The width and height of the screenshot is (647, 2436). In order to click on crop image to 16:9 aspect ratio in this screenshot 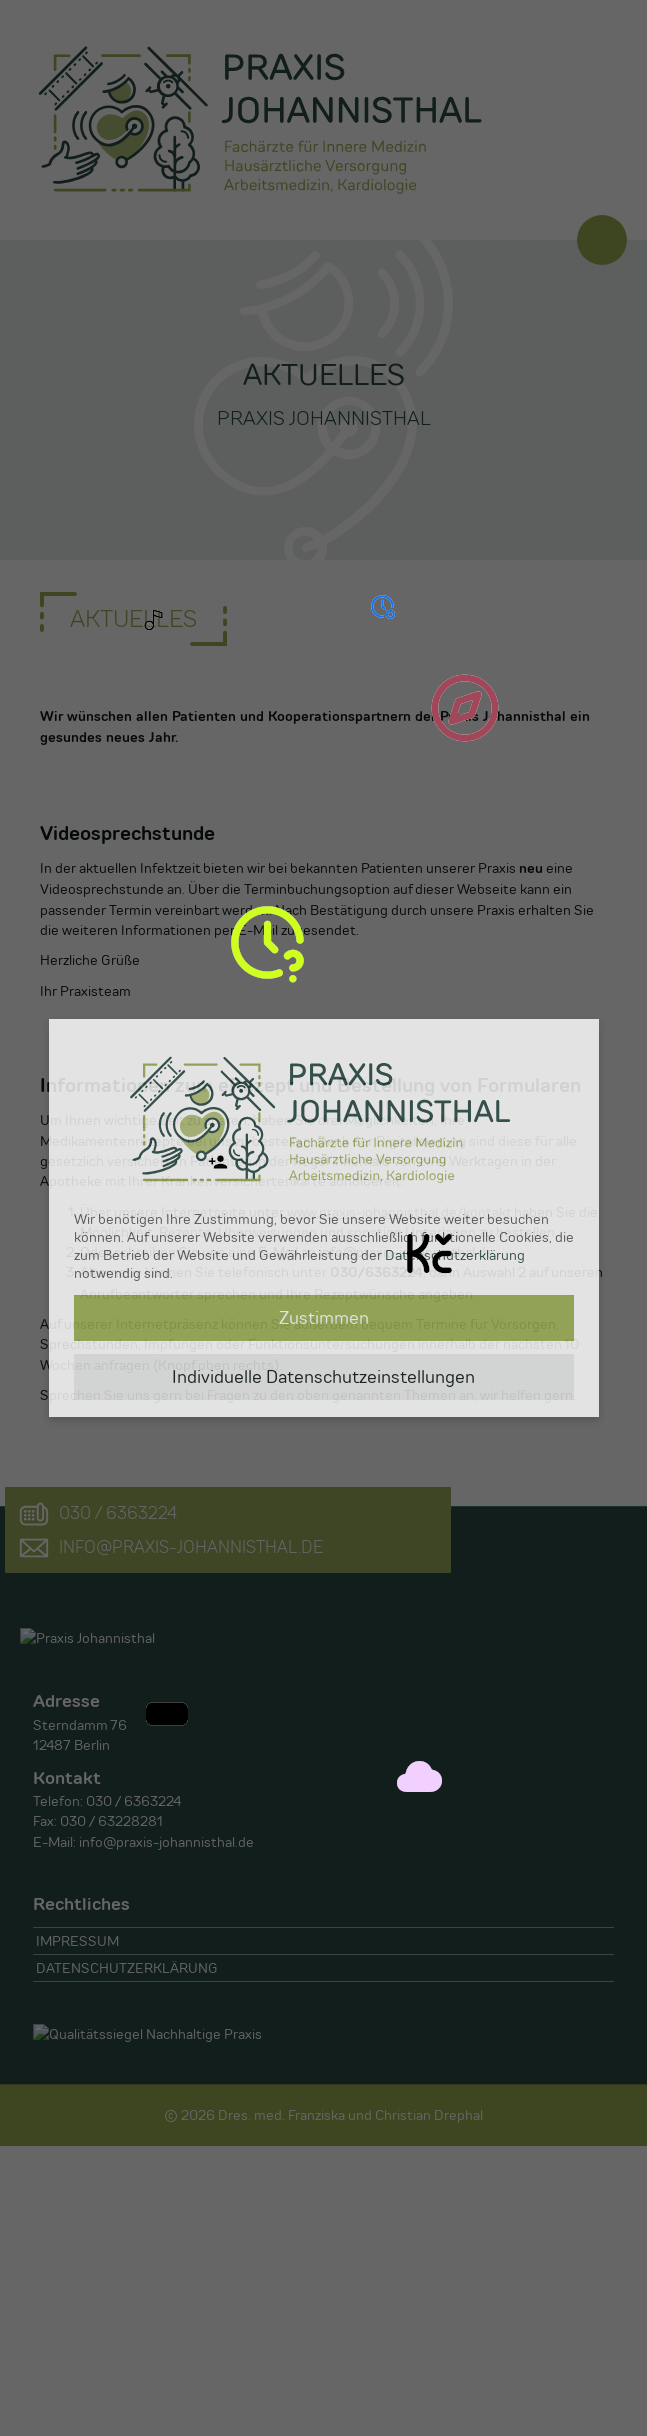, I will do `click(167, 1714)`.